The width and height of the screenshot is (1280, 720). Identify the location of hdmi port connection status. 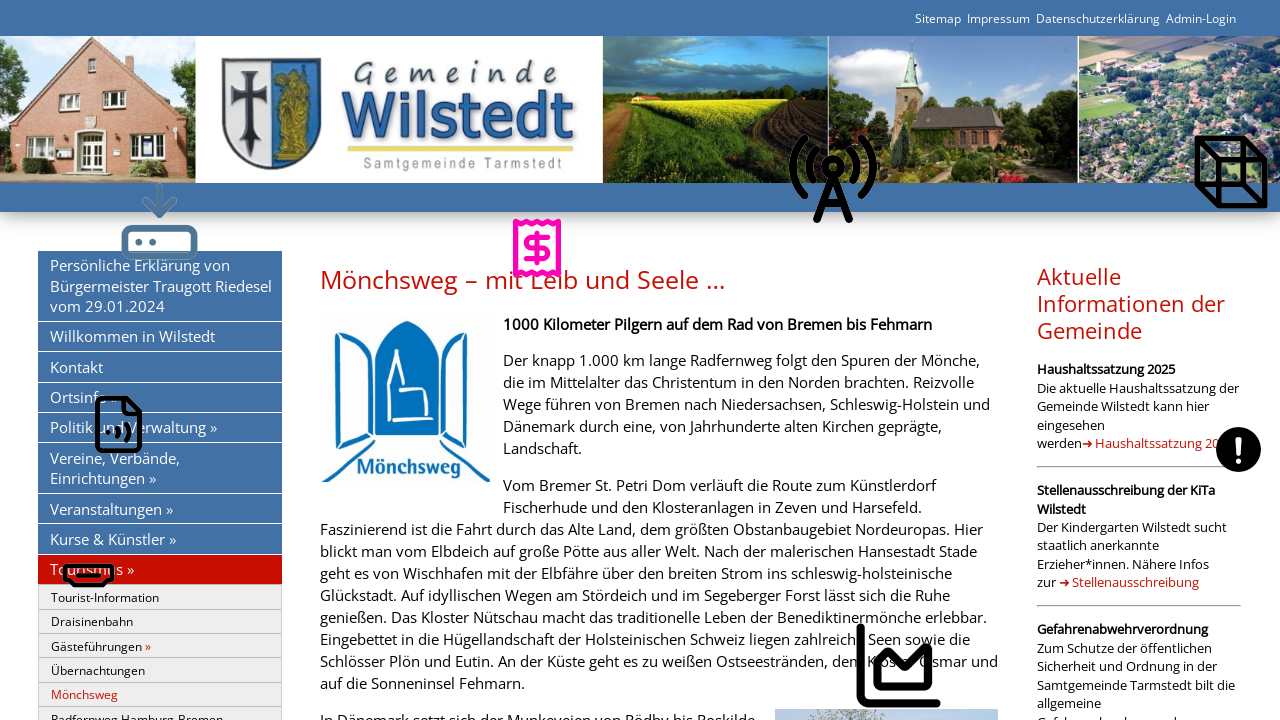
(88, 575).